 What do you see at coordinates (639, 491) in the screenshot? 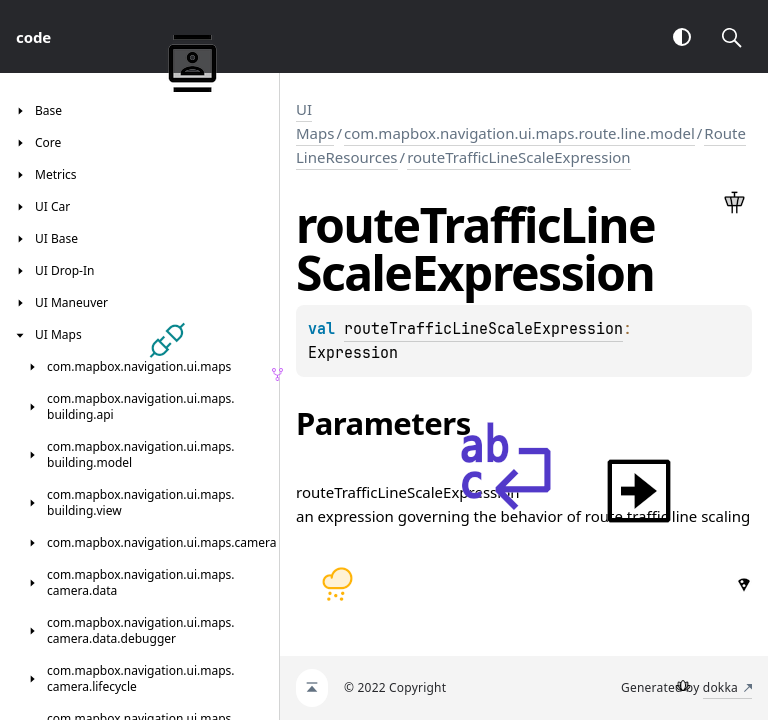
I see `indicates a file has been renamed in version control` at bounding box center [639, 491].